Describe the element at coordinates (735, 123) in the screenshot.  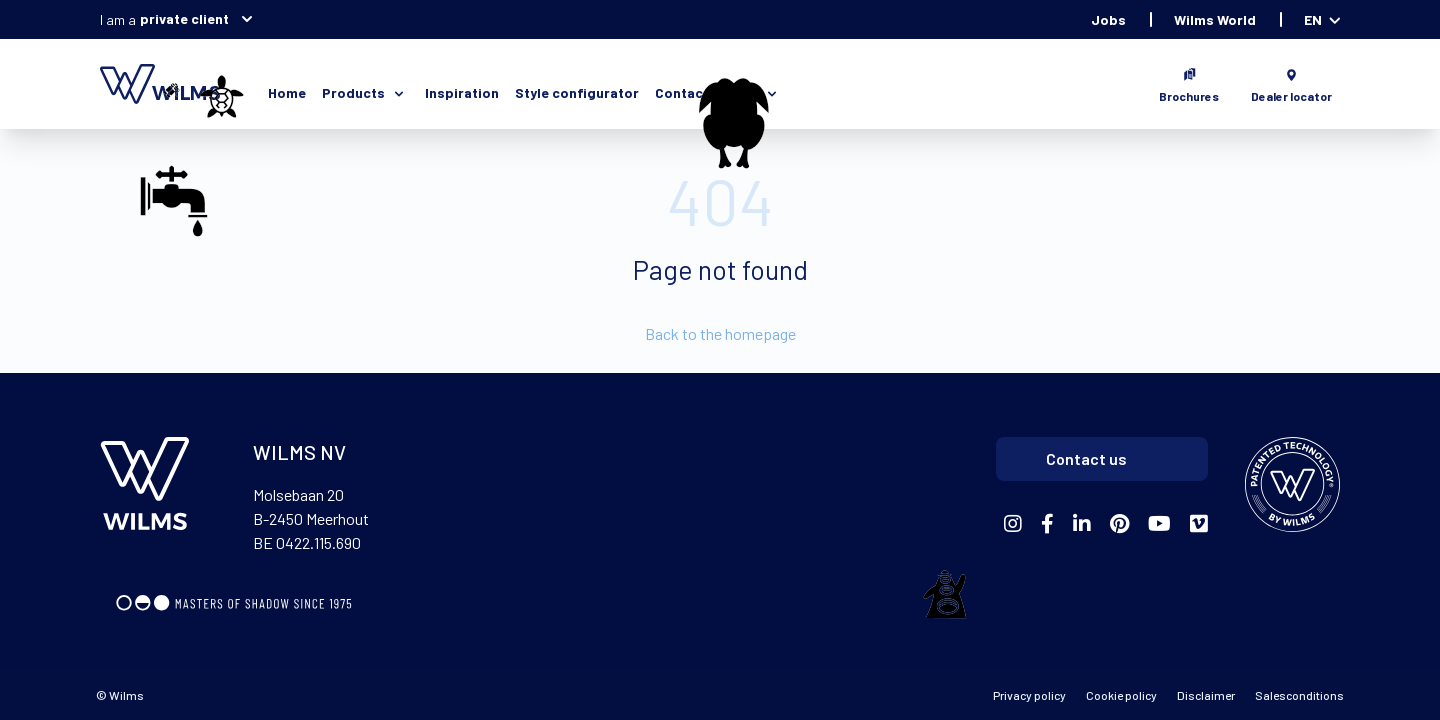
I see `select roast chicken as a food item` at that location.